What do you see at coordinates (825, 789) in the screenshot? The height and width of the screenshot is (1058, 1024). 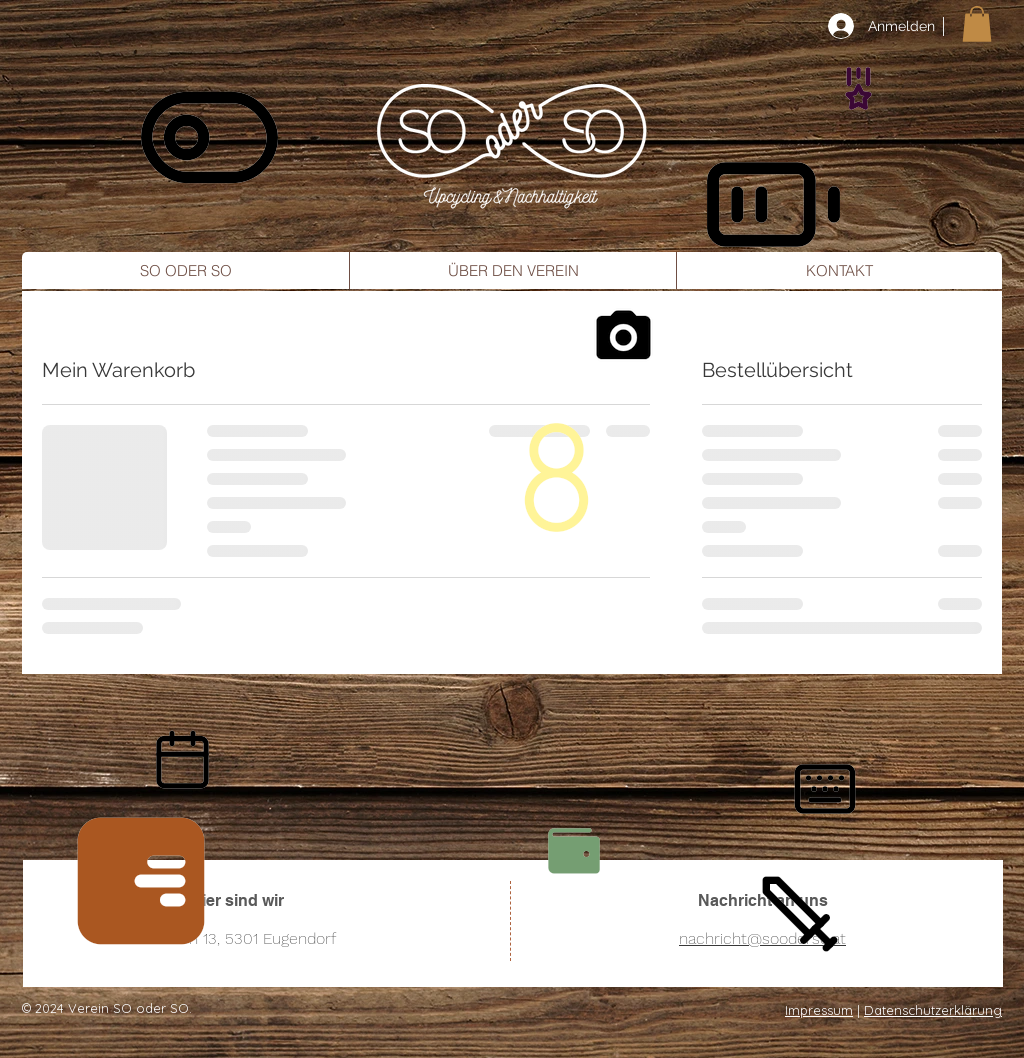 I see `open the on-screen keyboard` at bounding box center [825, 789].